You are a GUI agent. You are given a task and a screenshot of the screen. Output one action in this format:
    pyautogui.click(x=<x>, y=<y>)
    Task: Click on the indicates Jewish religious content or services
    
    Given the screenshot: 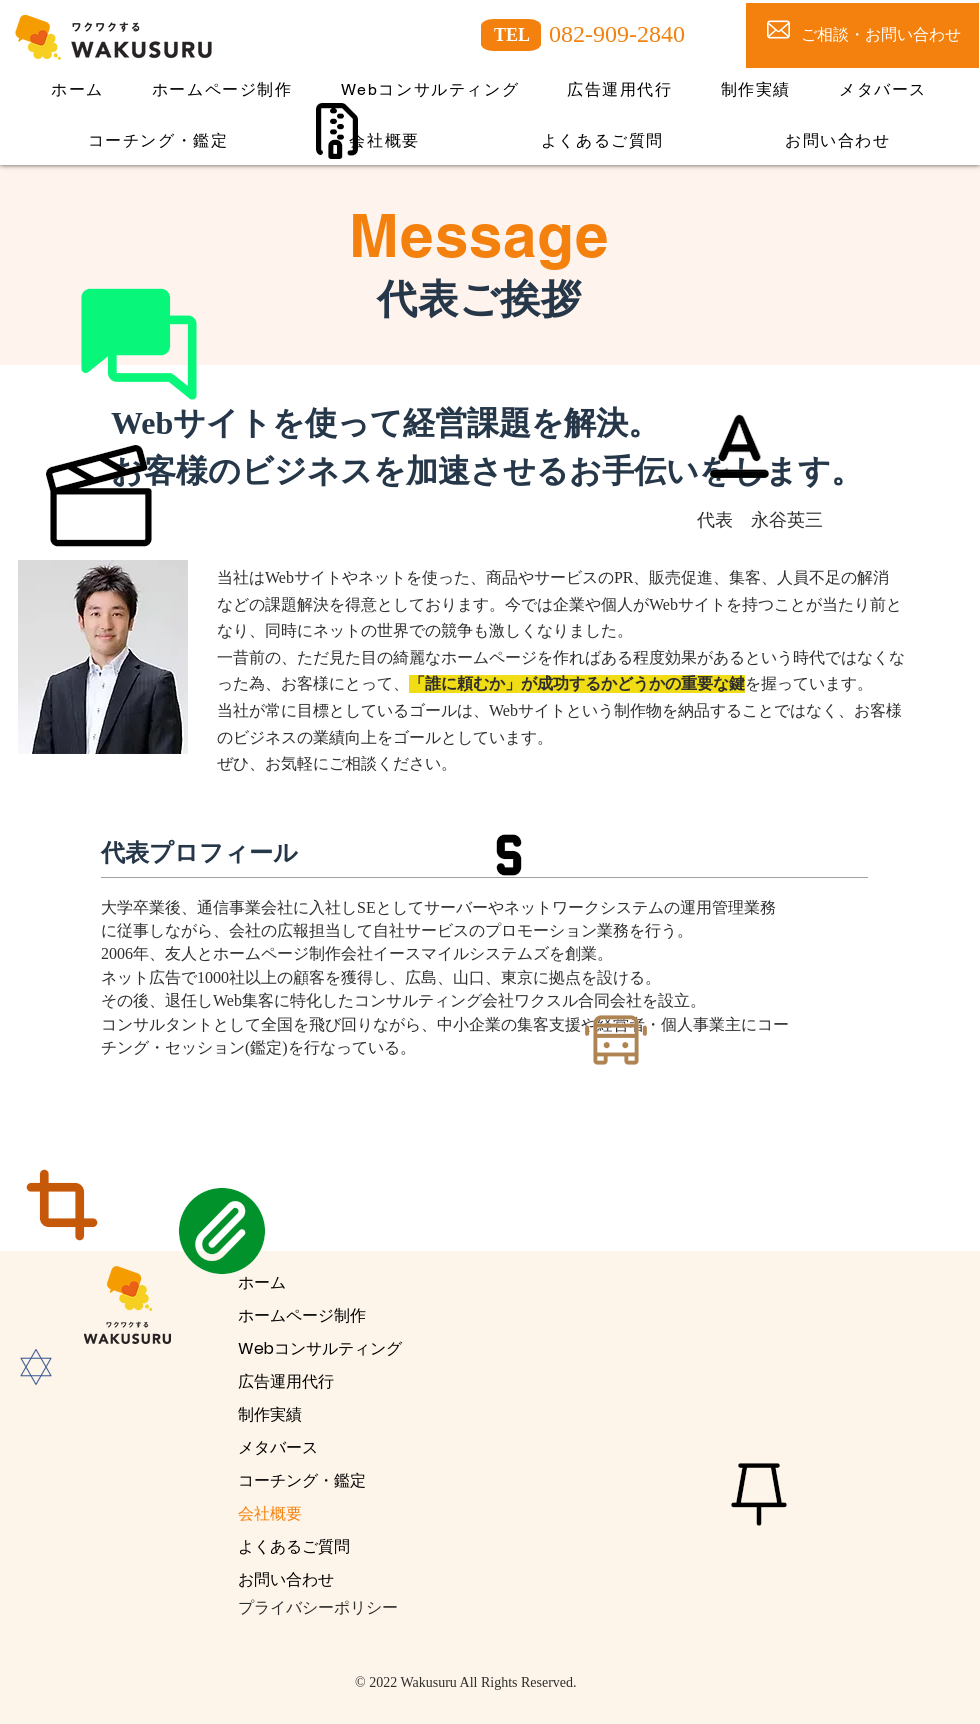 What is the action you would take?
    pyautogui.click(x=36, y=1367)
    